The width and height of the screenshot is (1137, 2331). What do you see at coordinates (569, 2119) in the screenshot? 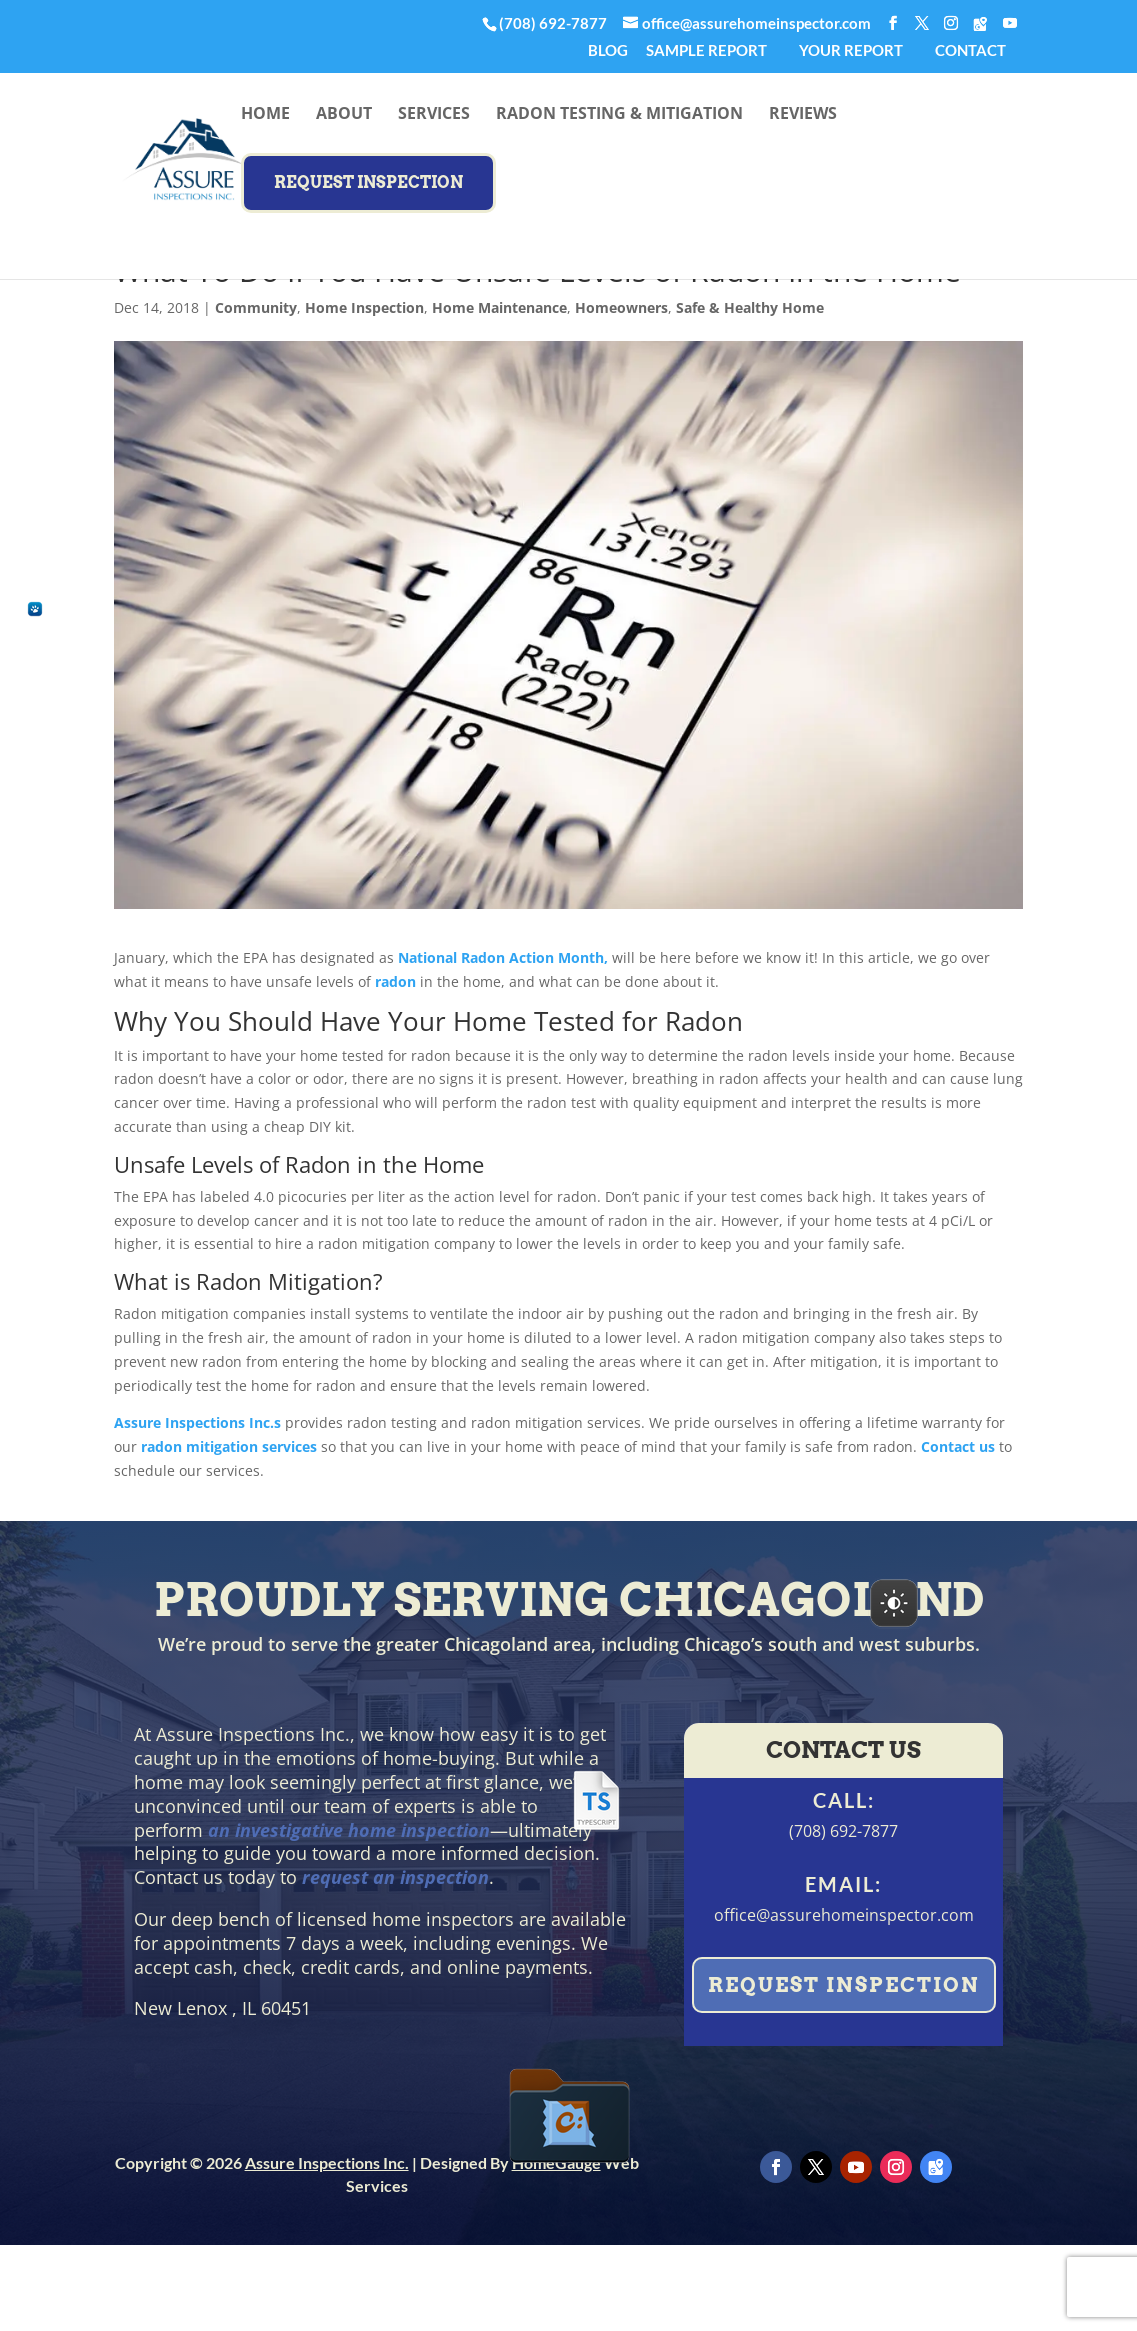
I see `folder containing chocolatey package manager files` at bounding box center [569, 2119].